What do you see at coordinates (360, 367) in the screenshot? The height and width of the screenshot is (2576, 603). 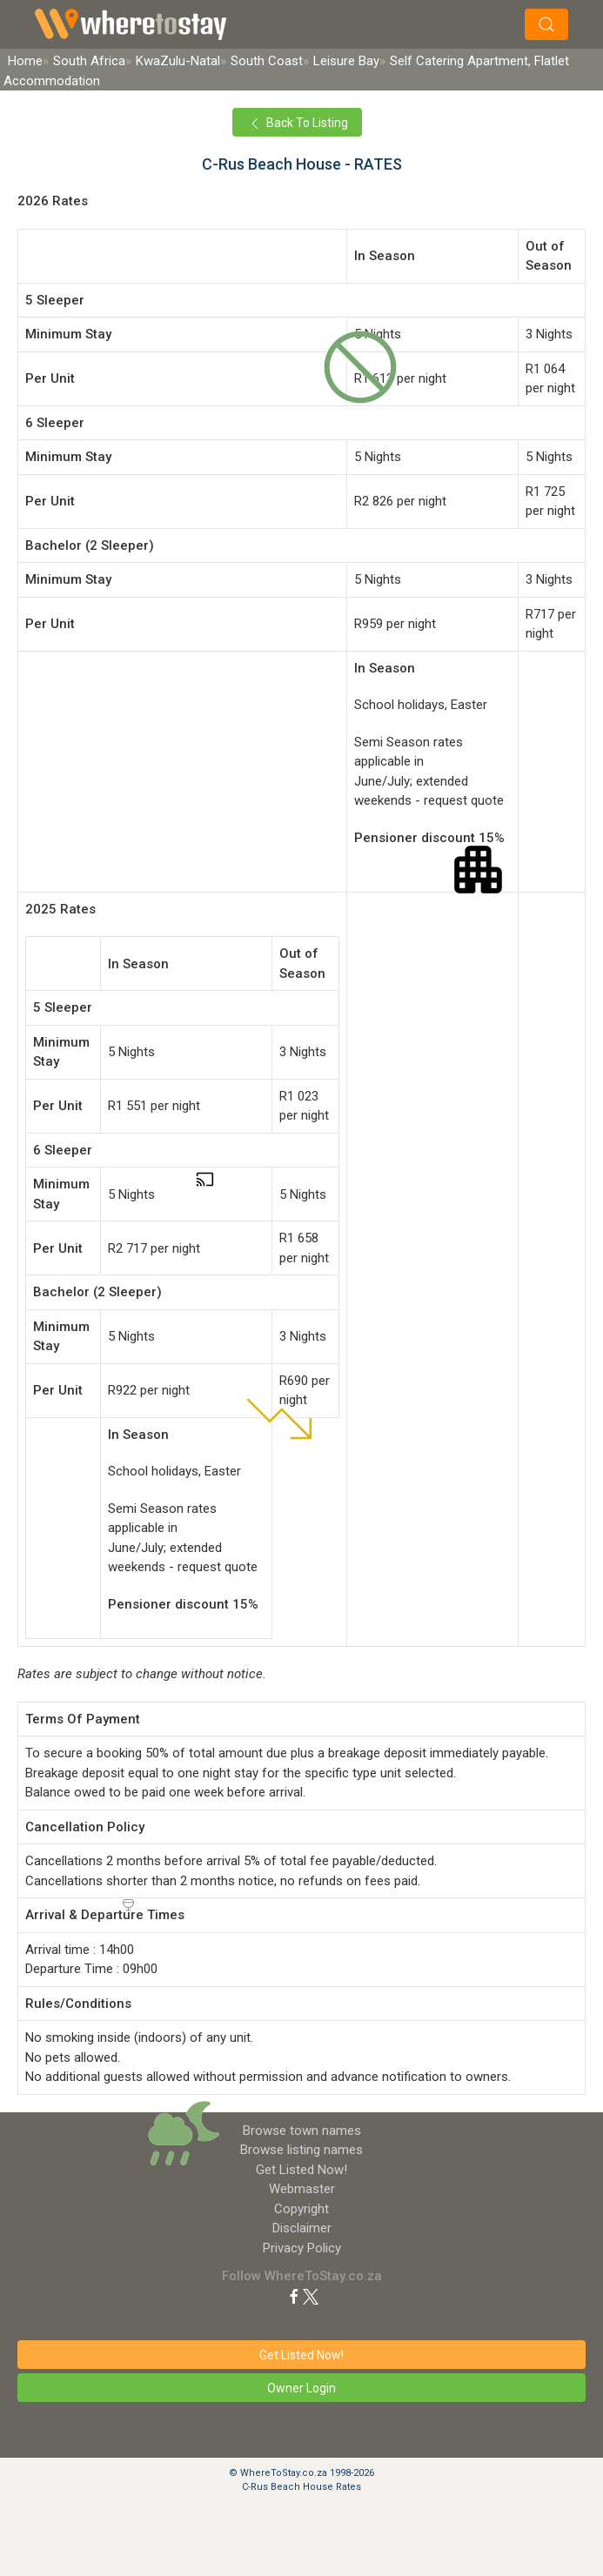 I see `indicates a blocked or prohibited action` at bounding box center [360, 367].